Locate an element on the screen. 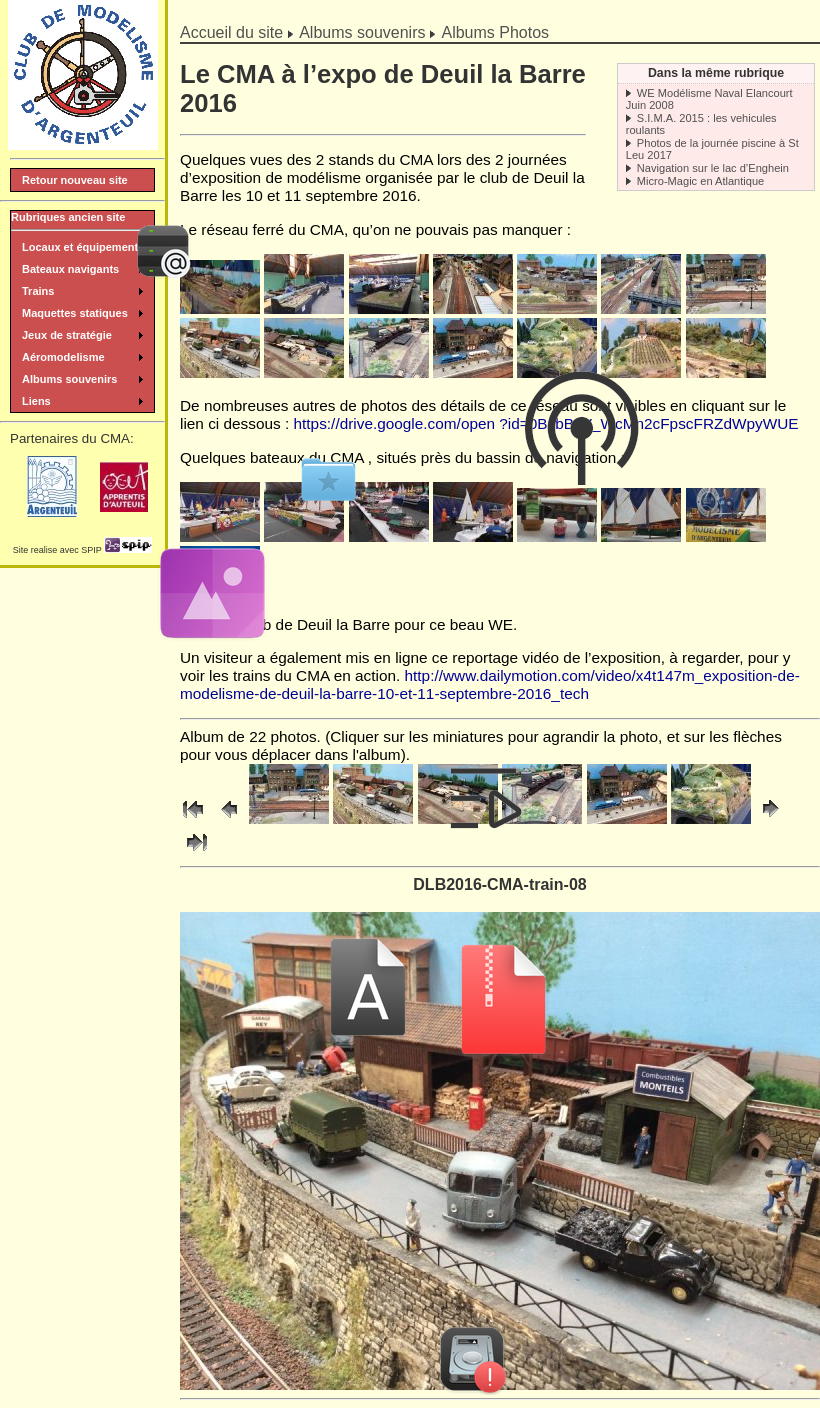 Image resolution: width=820 pixels, height=1408 pixels. open your bookmarked files folder is located at coordinates (328, 479).